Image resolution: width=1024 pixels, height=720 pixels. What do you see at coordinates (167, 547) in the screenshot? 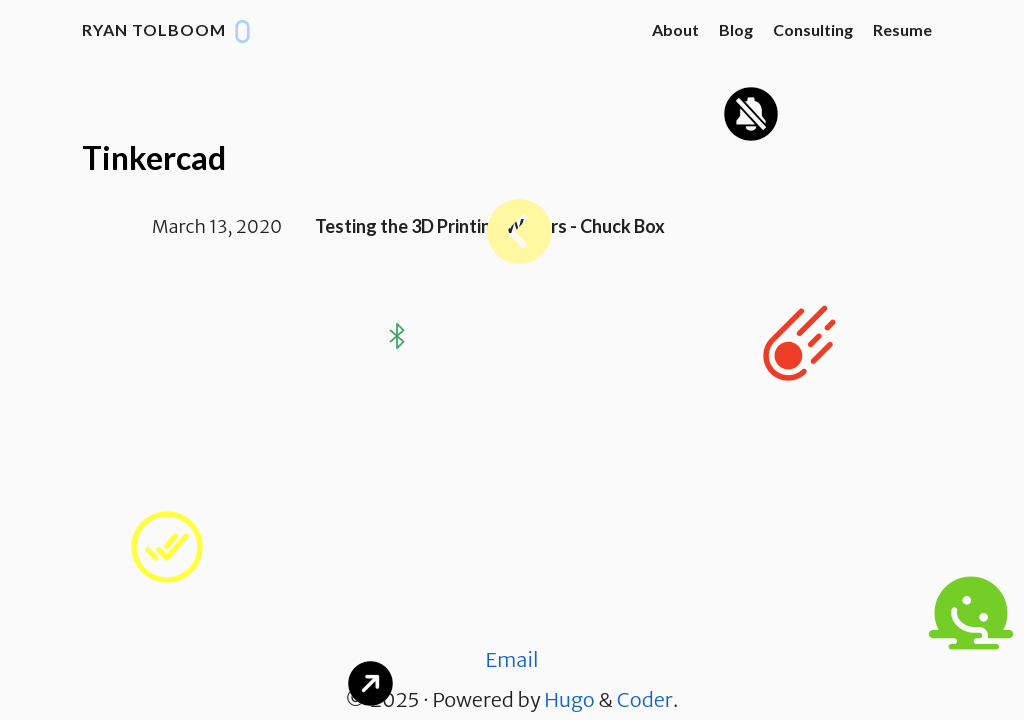
I see `task or item marked as complete` at bounding box center [167, 547].